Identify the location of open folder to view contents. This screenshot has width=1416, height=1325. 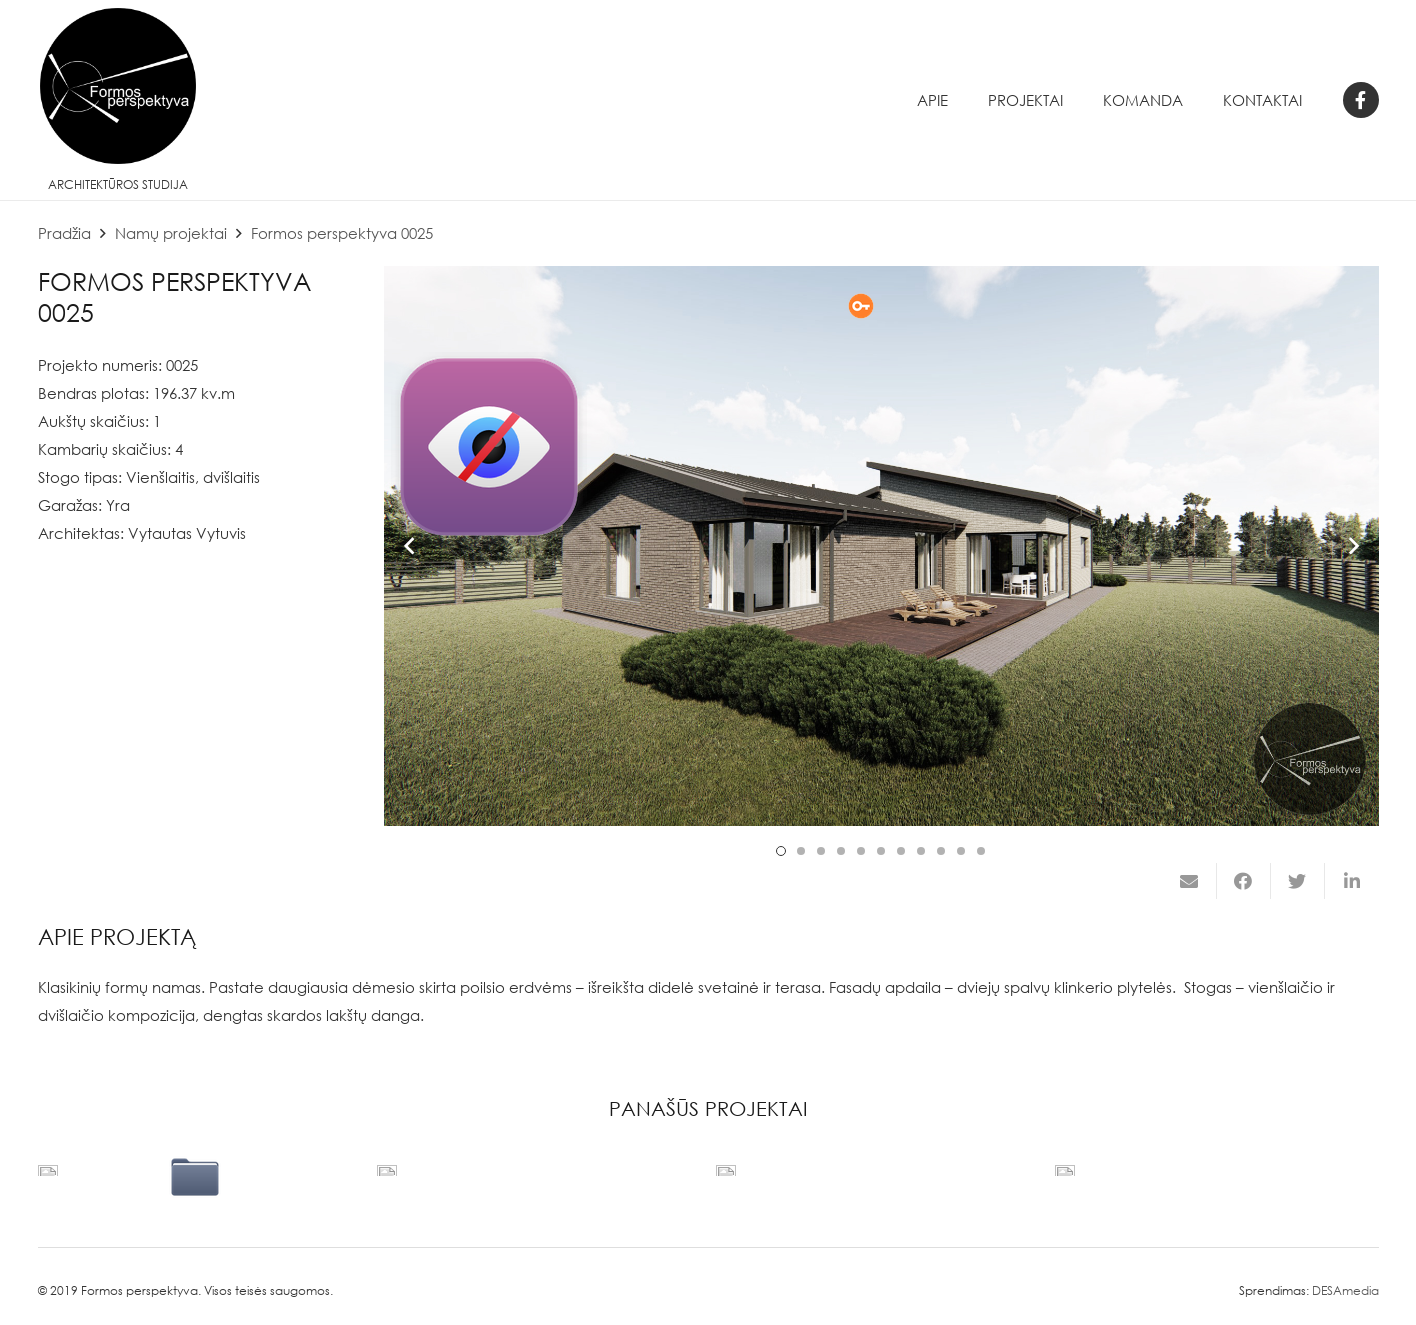
(195, 1177).